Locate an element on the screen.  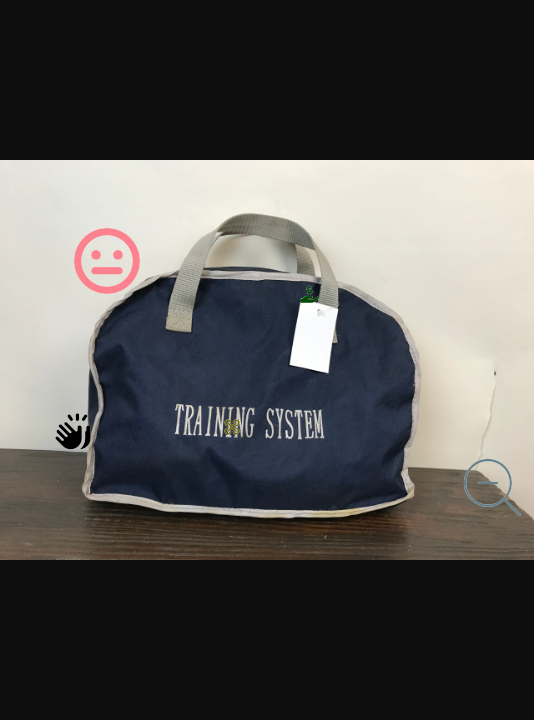
applaud or react with appreciation is located at coordinates (73, 432).